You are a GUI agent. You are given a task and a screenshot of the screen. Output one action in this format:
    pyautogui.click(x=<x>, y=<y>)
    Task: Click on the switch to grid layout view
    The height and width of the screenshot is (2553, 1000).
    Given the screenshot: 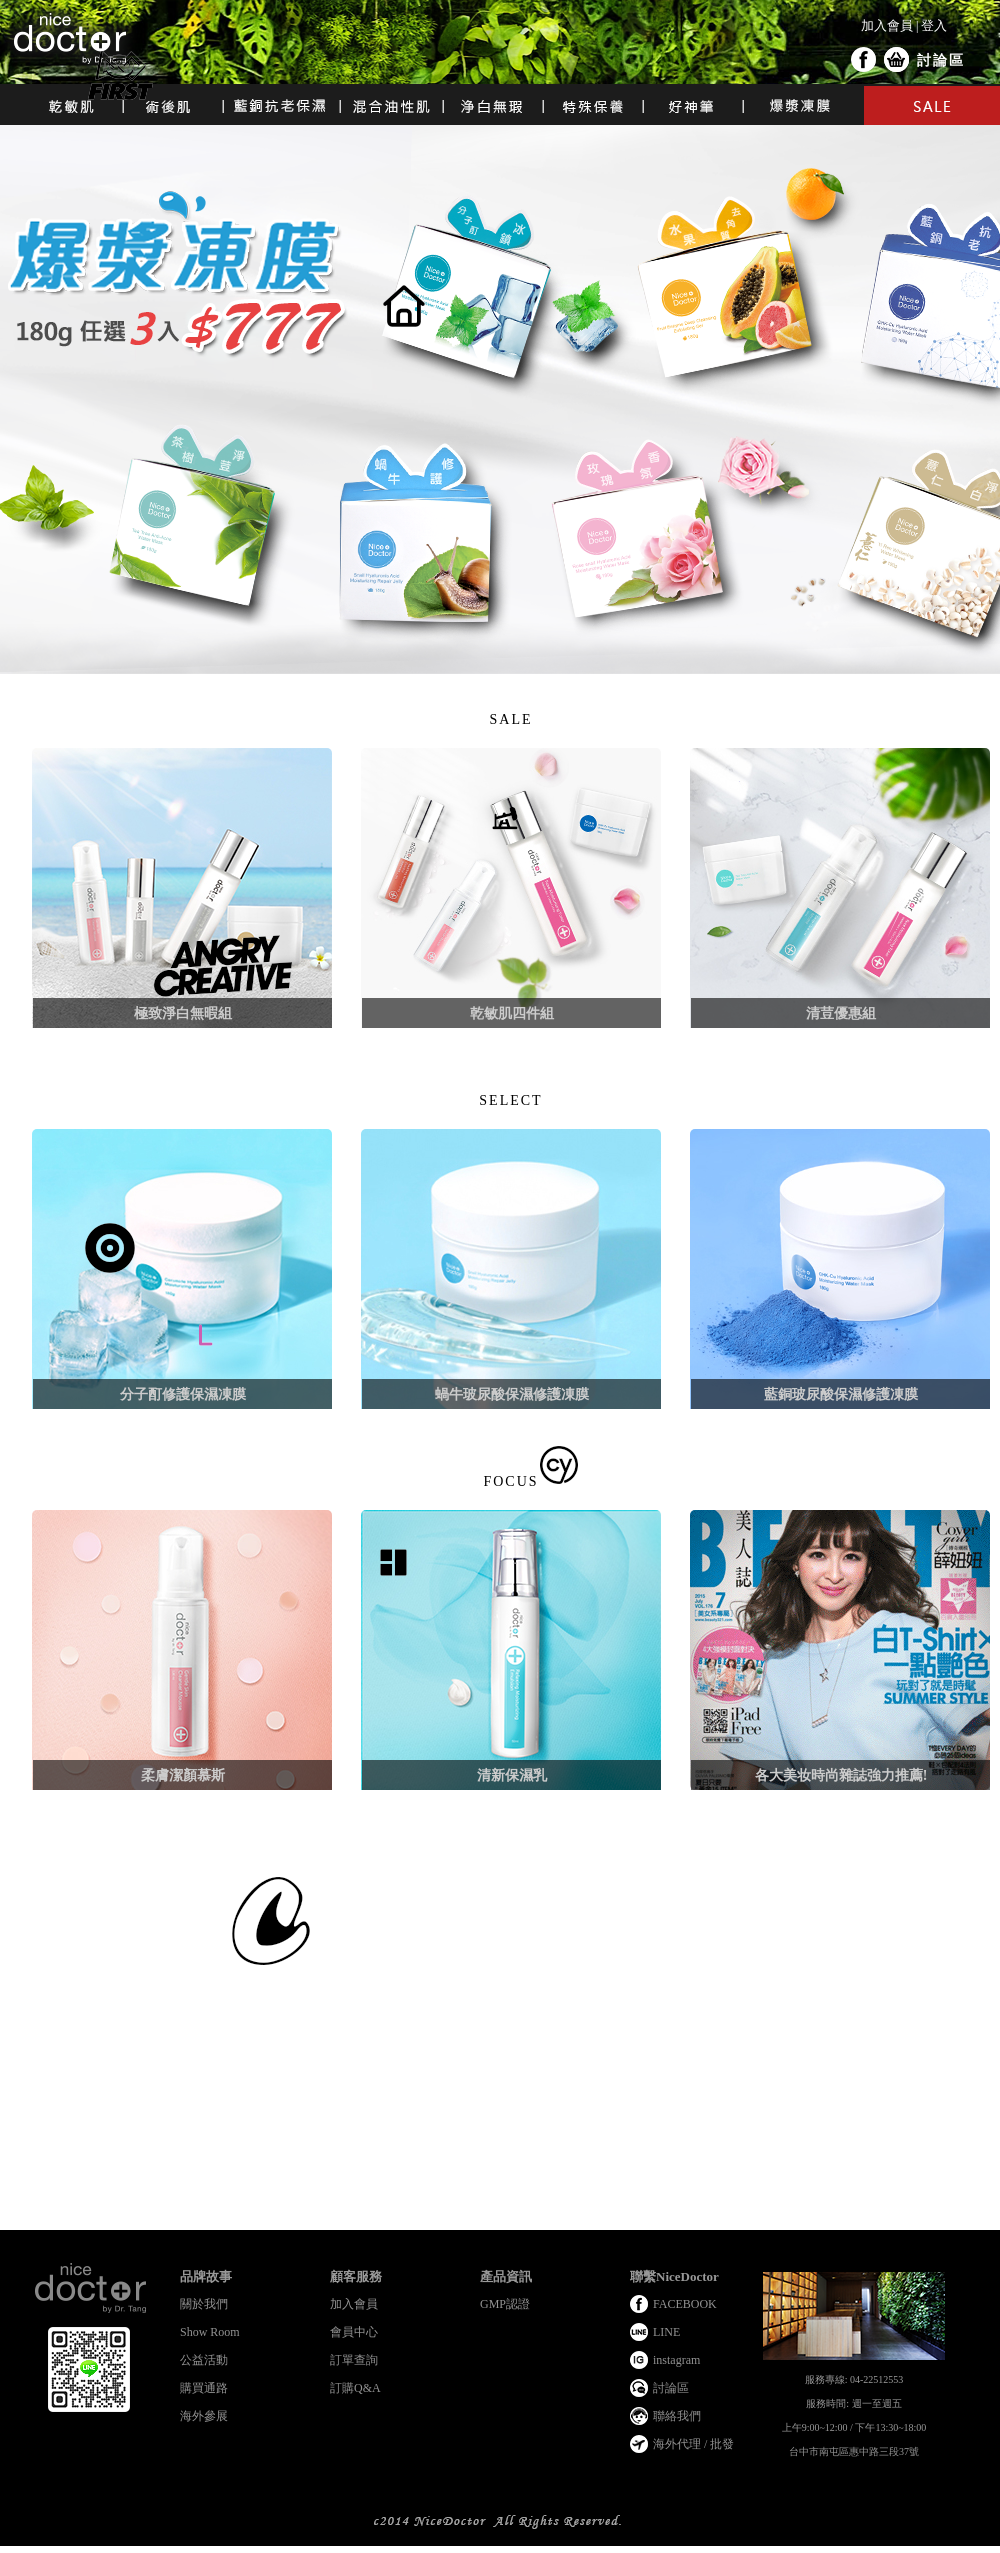 What is the action you would take?
    pyautogui.click(x=393, y=1562)
    